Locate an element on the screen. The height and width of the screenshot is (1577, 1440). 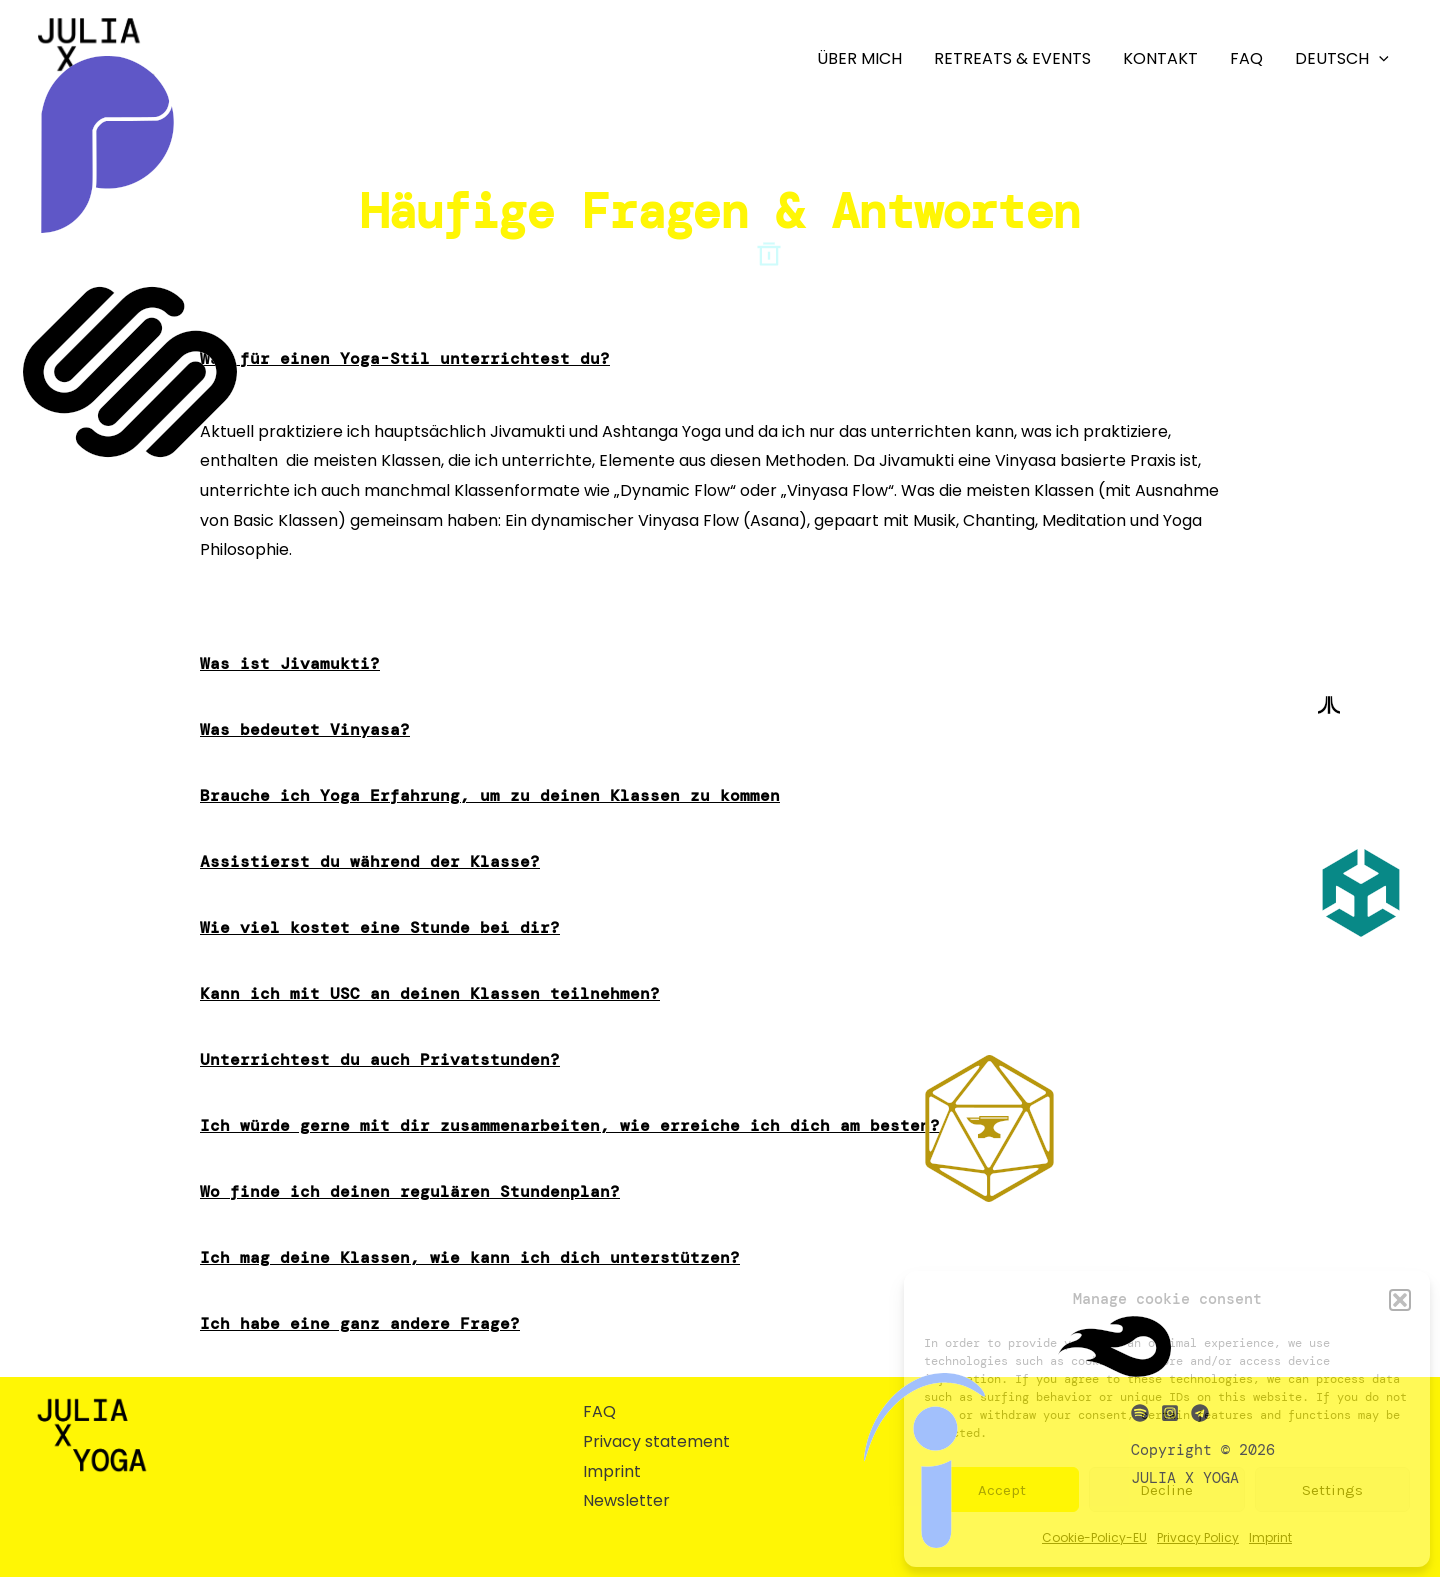
Unity game engine logo is located at coordinates (1361, 893).